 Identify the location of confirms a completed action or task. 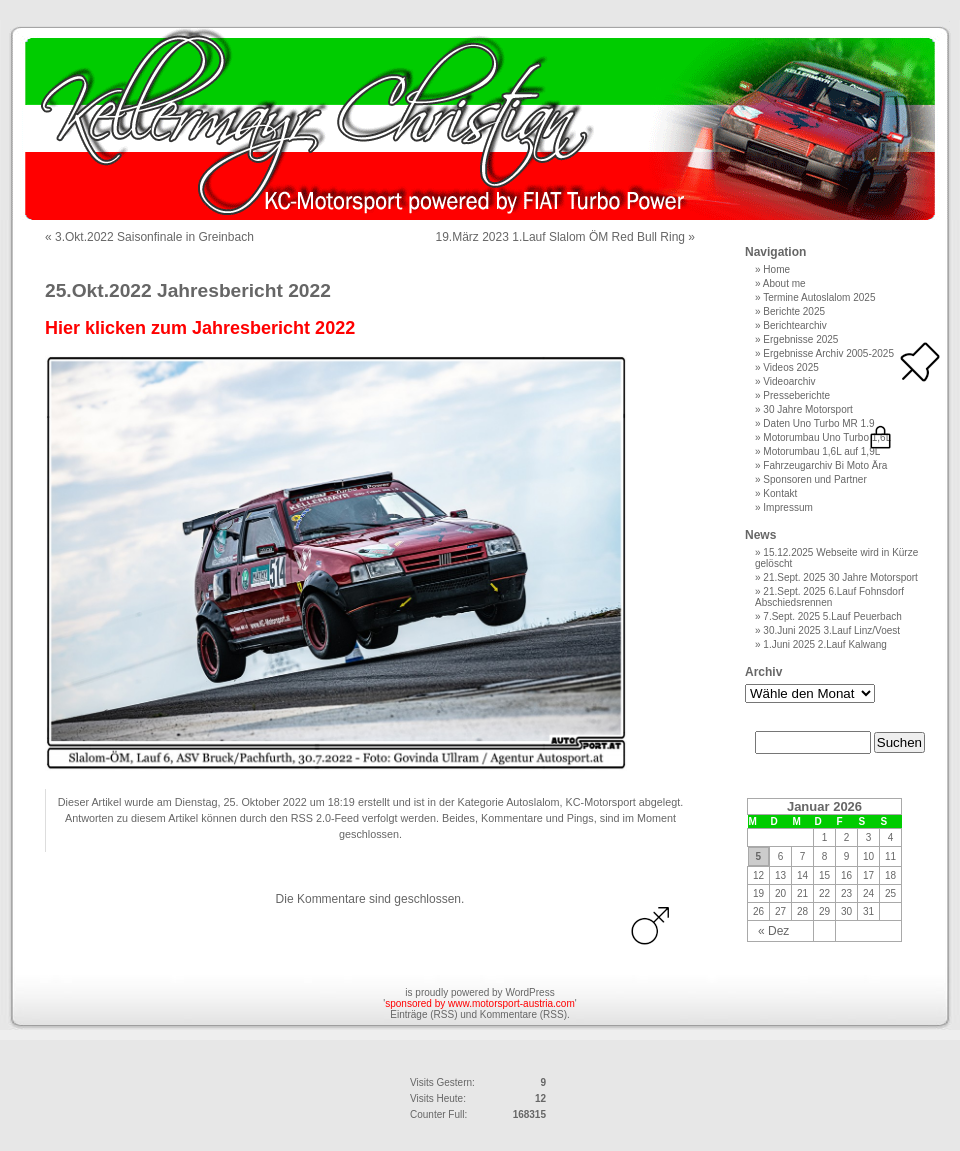
(223, 520).